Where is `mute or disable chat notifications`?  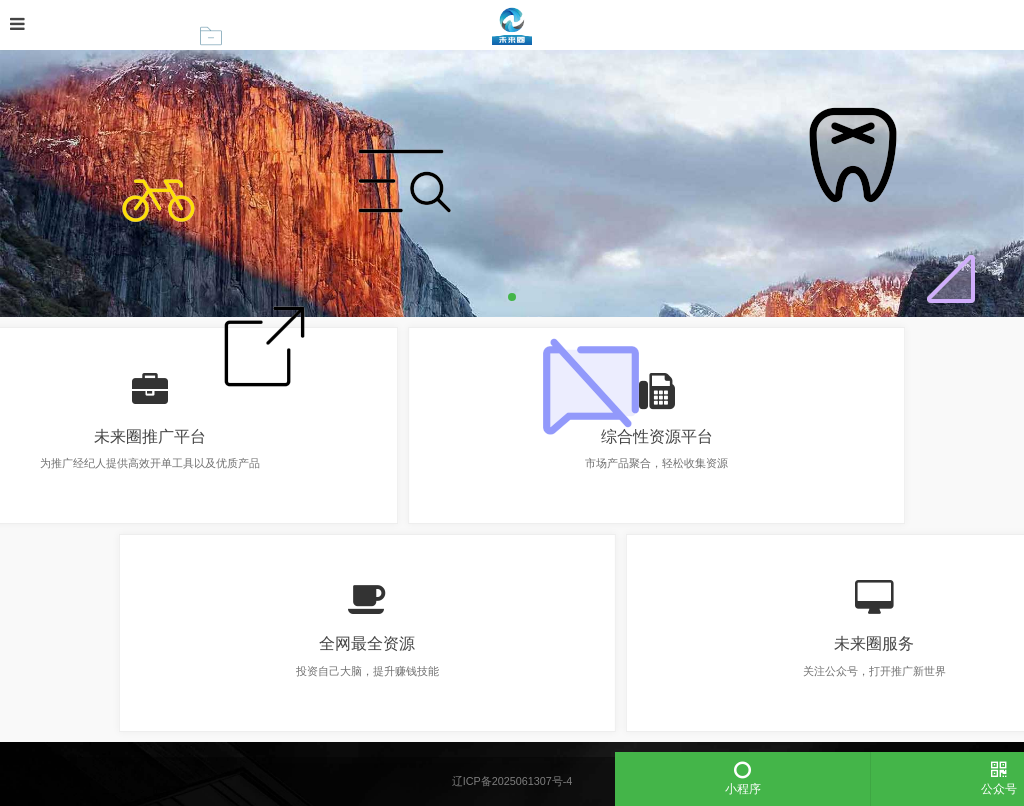 mute or disable chat notifications is located at coordinates (591, 383).